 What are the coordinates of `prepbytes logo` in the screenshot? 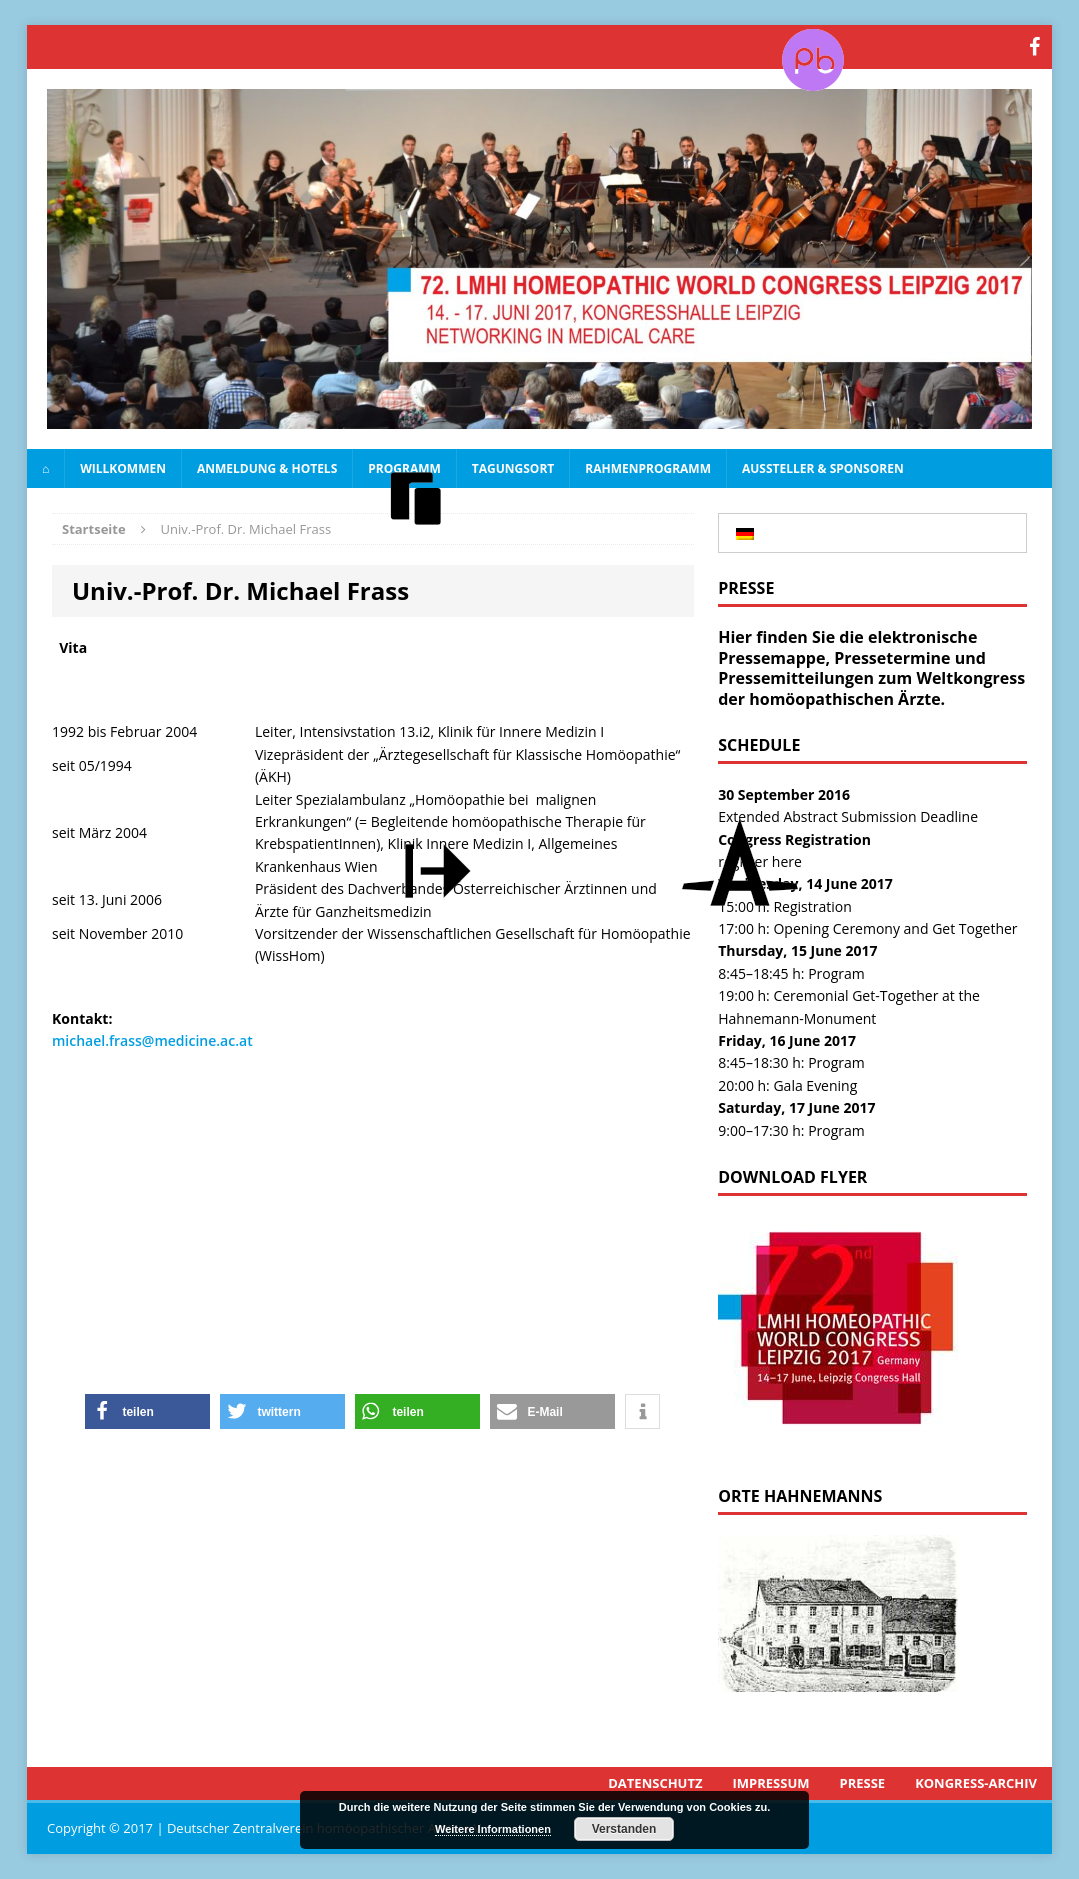 It's located at (813, 60).